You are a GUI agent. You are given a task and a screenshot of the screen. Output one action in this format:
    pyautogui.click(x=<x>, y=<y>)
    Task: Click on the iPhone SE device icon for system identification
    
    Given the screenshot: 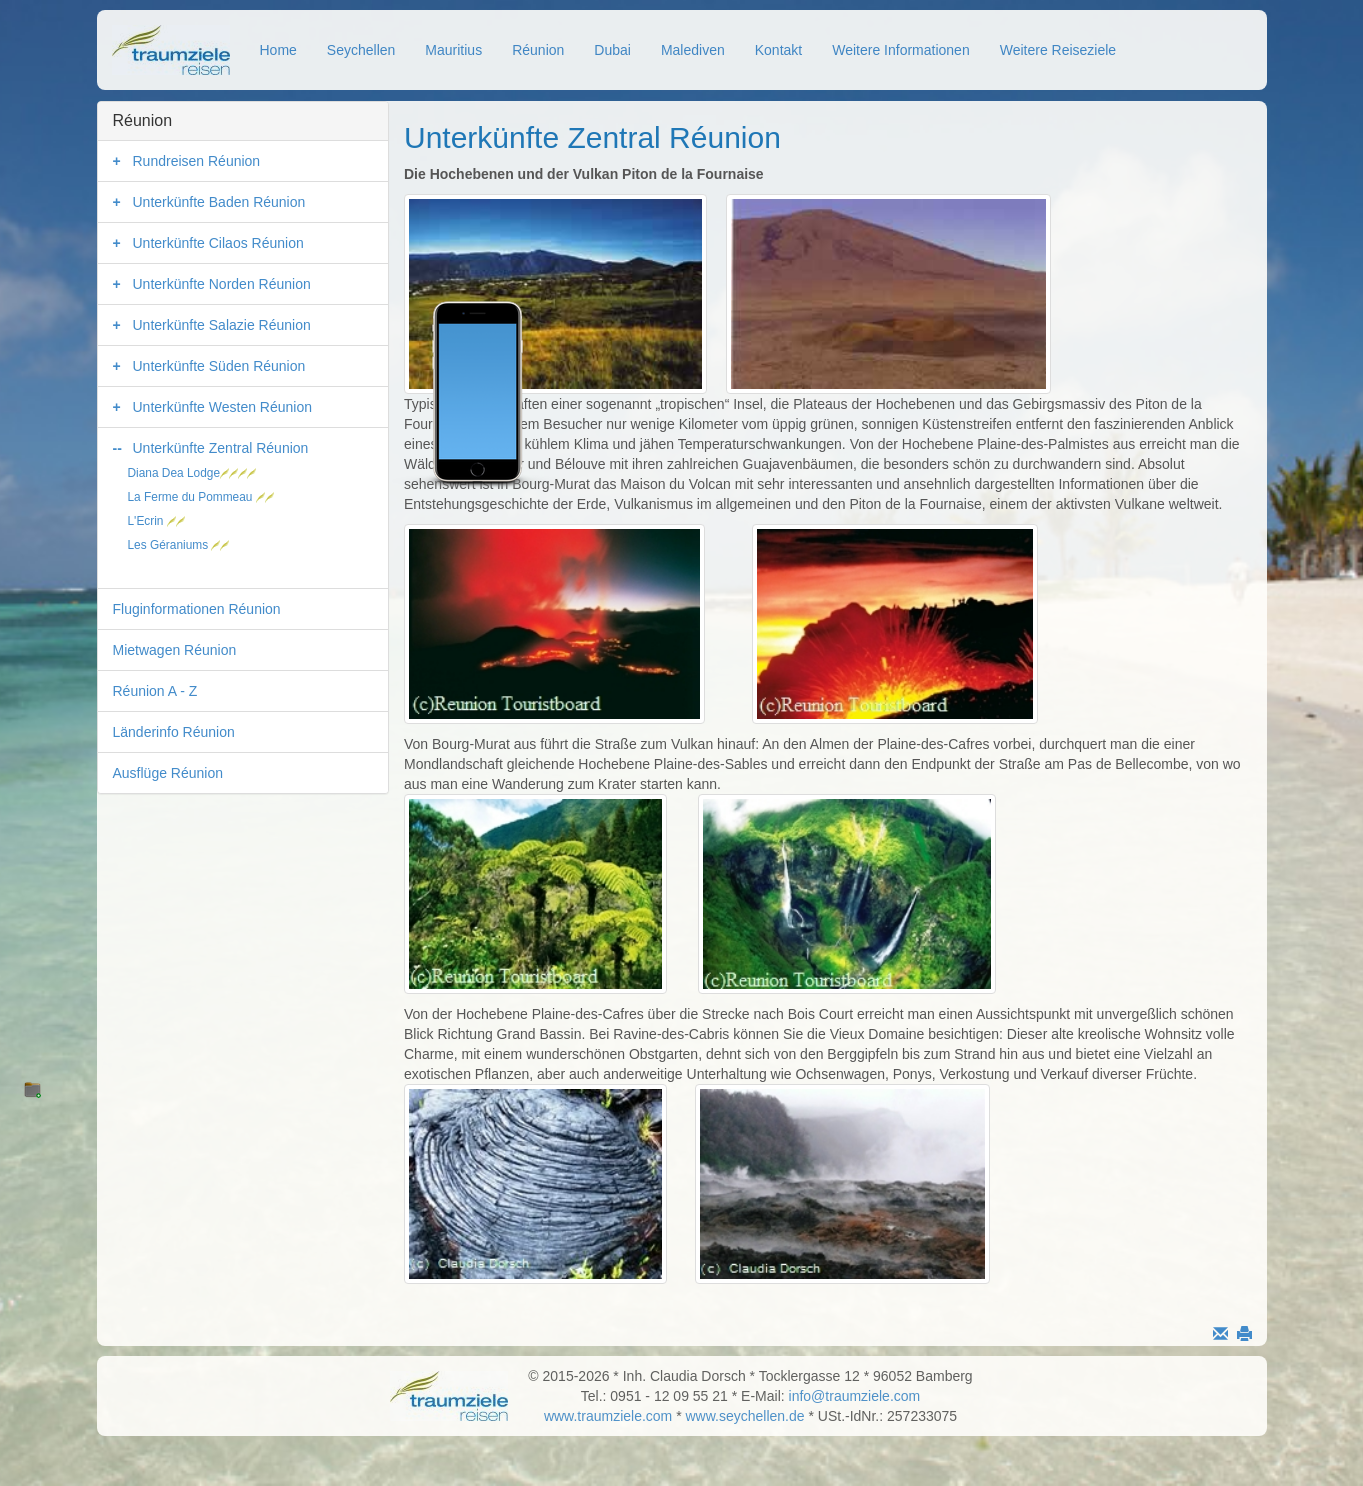 What is the action you would take?
    pyautogui.click(x=477, y=394)
    